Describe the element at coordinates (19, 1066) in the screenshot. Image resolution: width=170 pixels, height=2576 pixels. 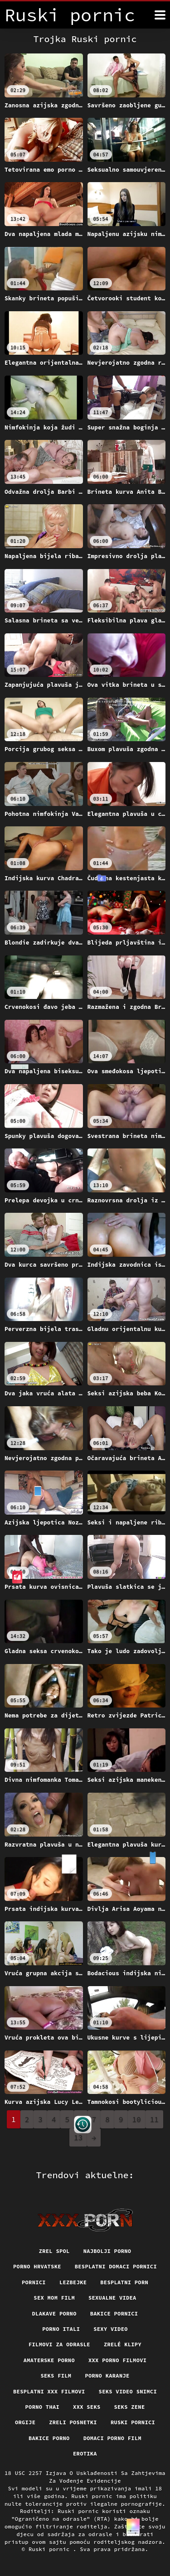
I see `indicates a bluetooth keyboard is connected` at that location.